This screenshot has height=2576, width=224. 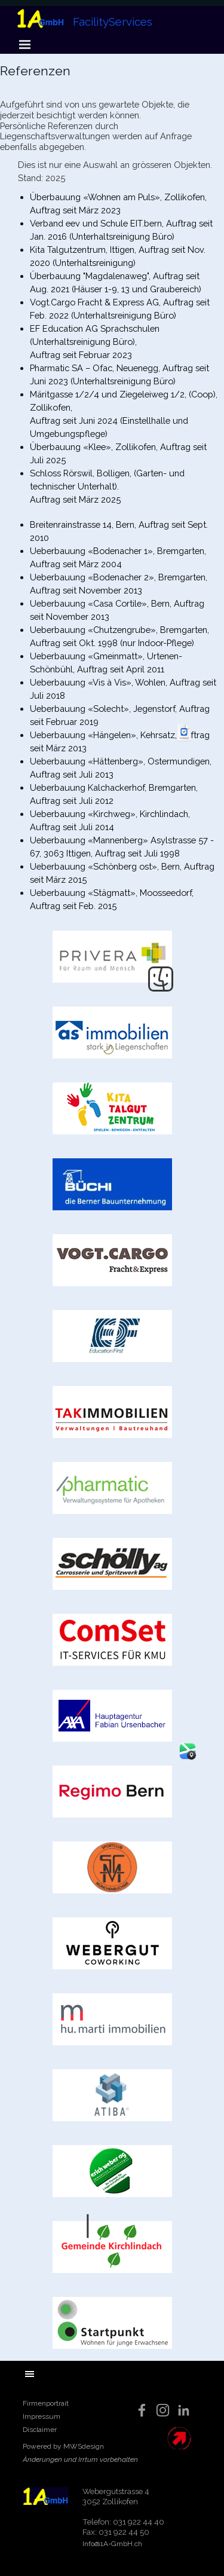 What do you see at coordinates (188, 1751) in the screenshot?
I see `open Google Maps` at bounding box center [188, 1751].